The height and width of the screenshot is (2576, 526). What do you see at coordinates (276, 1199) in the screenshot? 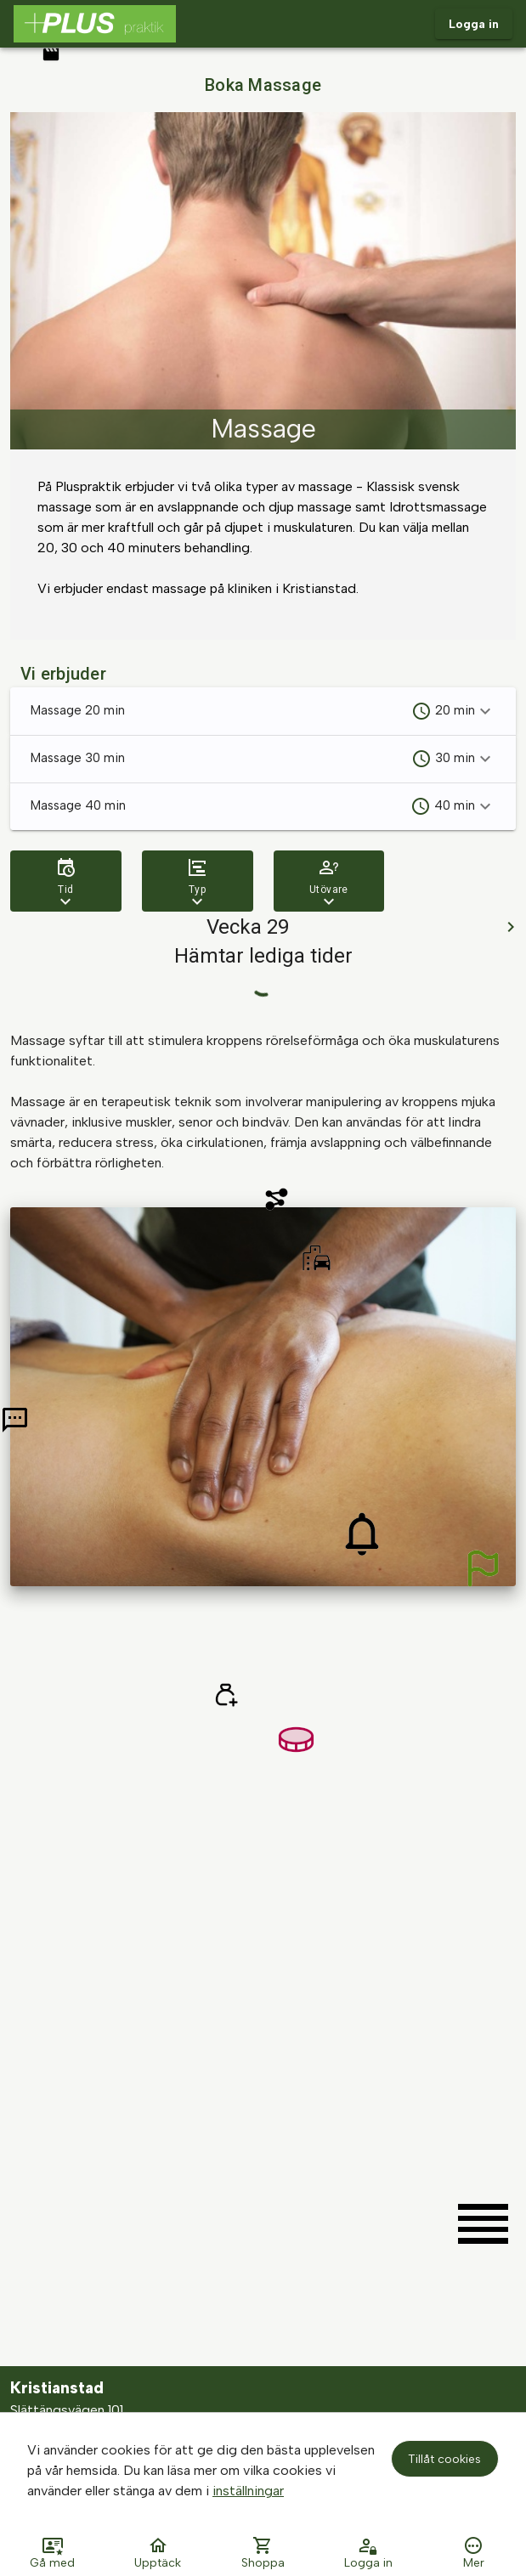
I see `share content to other apps or users` at bounding box center [276, 1199].